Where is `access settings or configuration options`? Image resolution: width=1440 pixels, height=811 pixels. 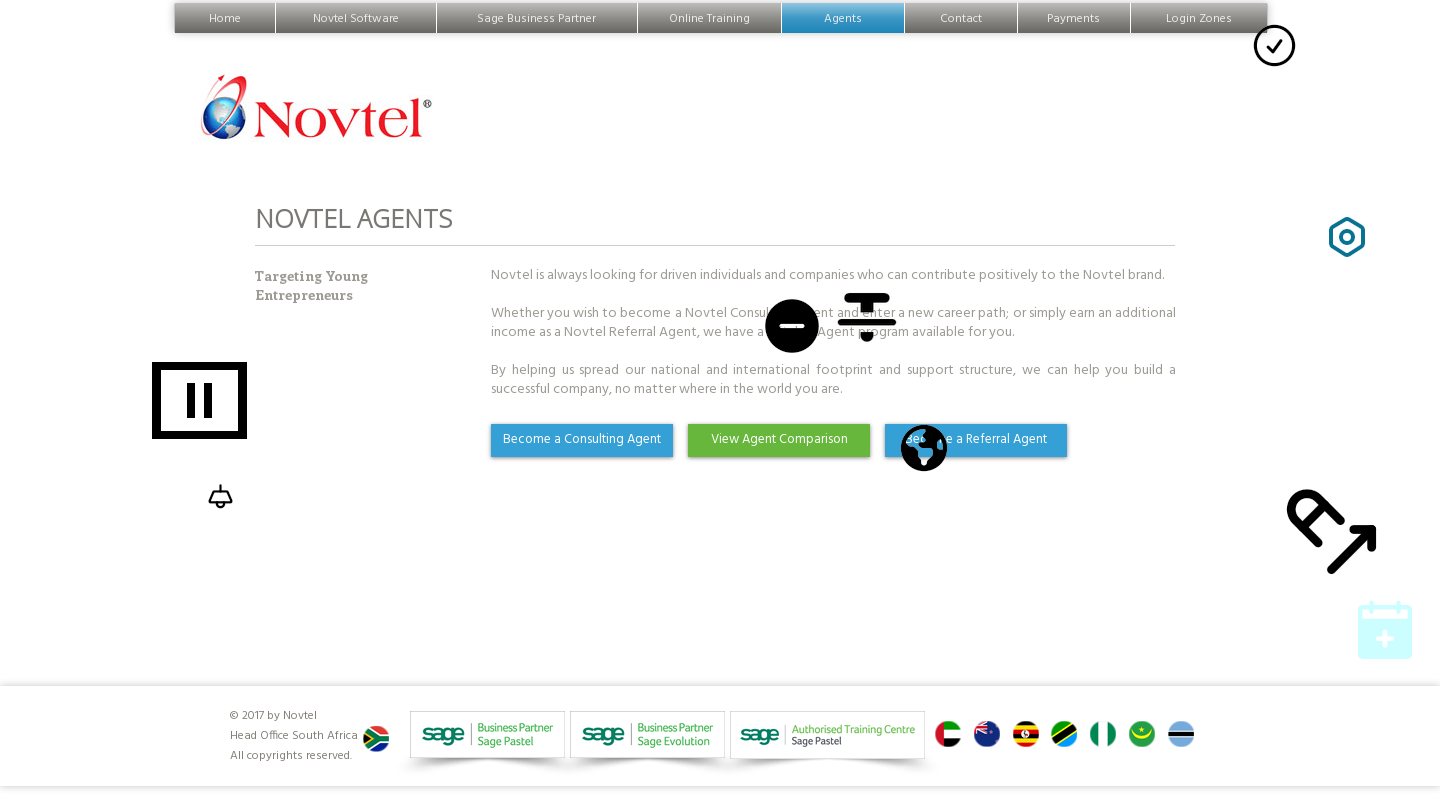
access settings or configuration options is located at coordinates (1347, 237).